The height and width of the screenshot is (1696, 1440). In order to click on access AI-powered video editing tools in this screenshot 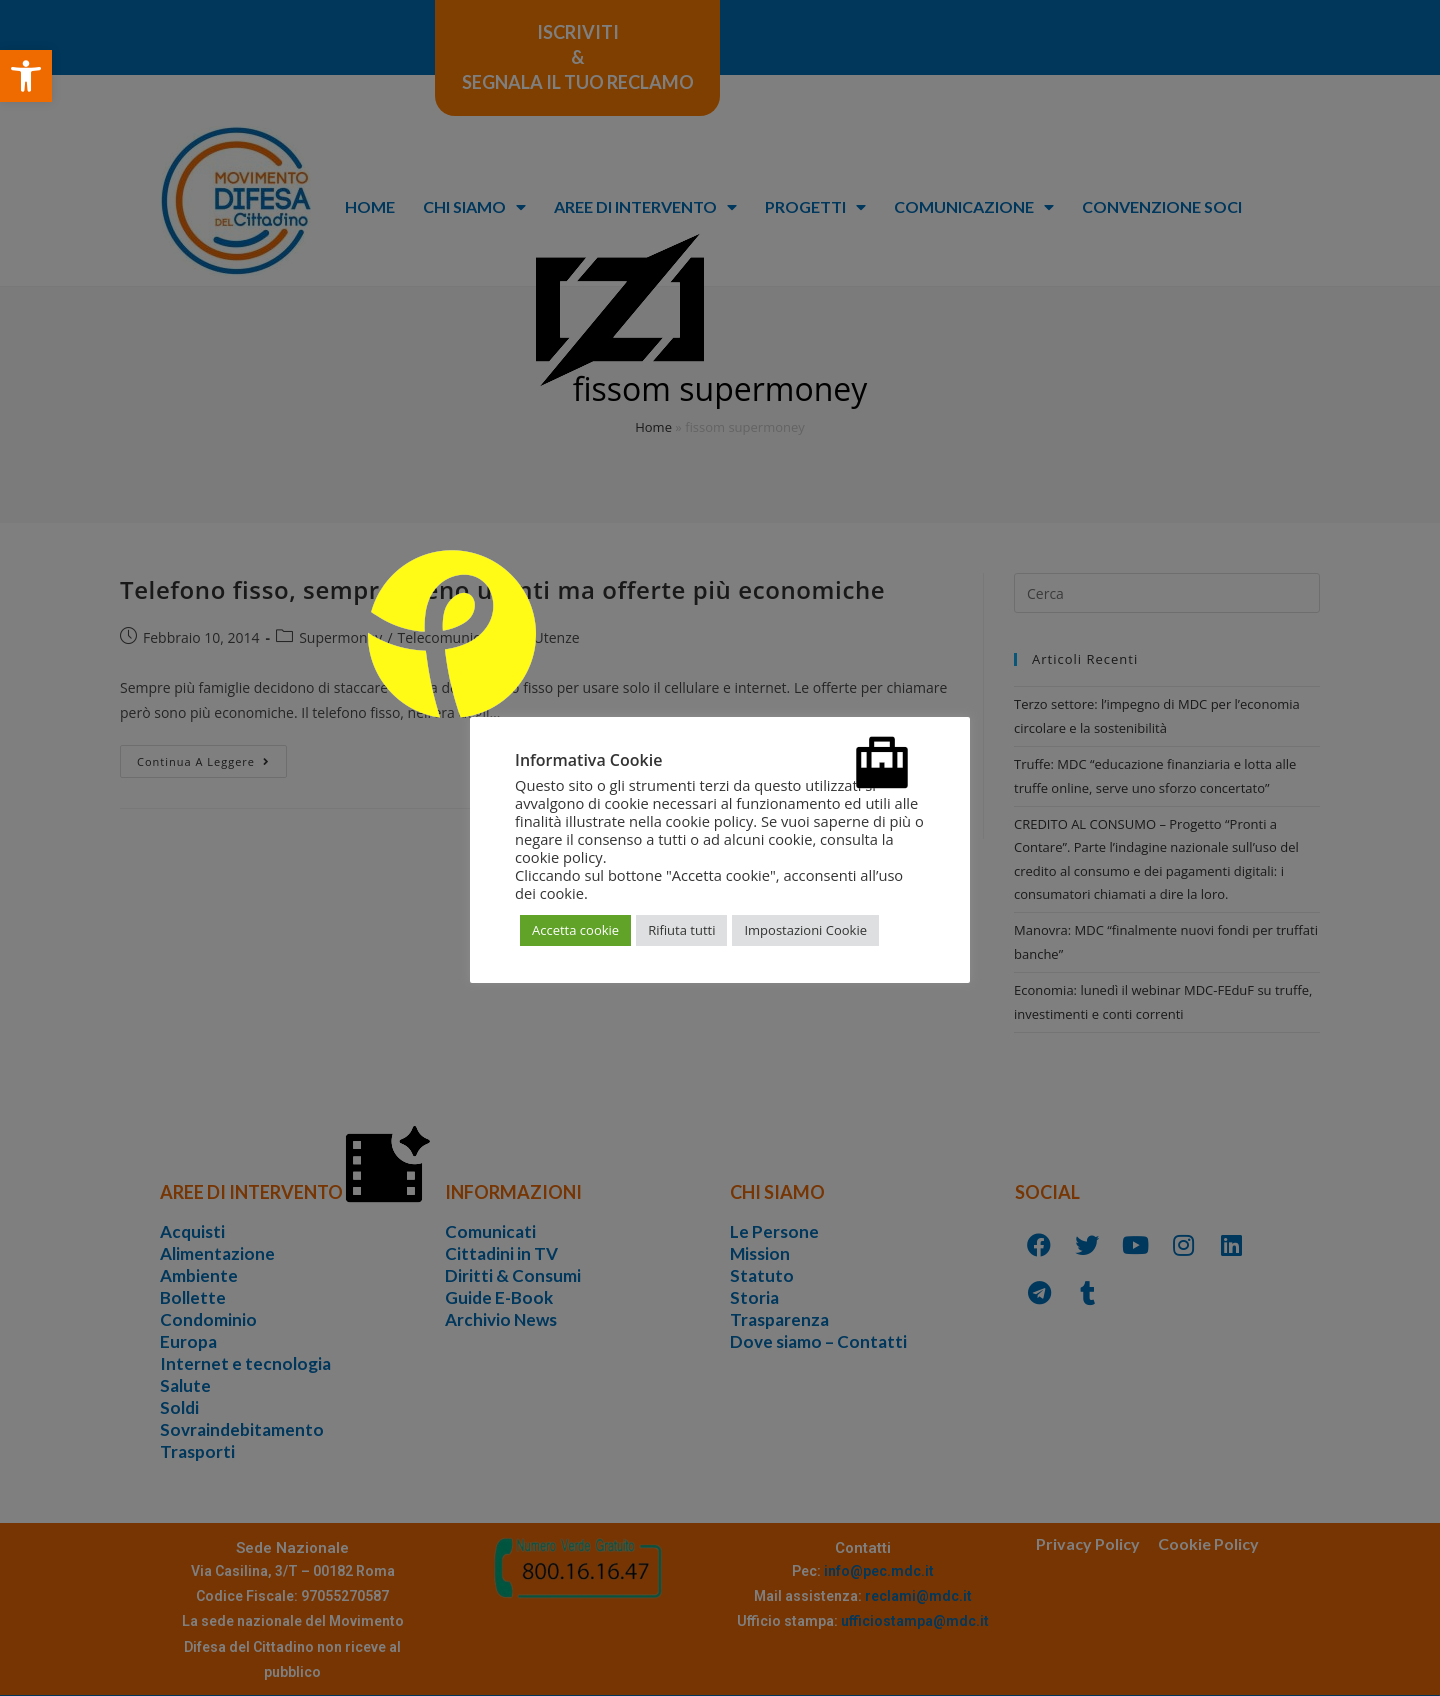, I will do `click(384, 1168)`.